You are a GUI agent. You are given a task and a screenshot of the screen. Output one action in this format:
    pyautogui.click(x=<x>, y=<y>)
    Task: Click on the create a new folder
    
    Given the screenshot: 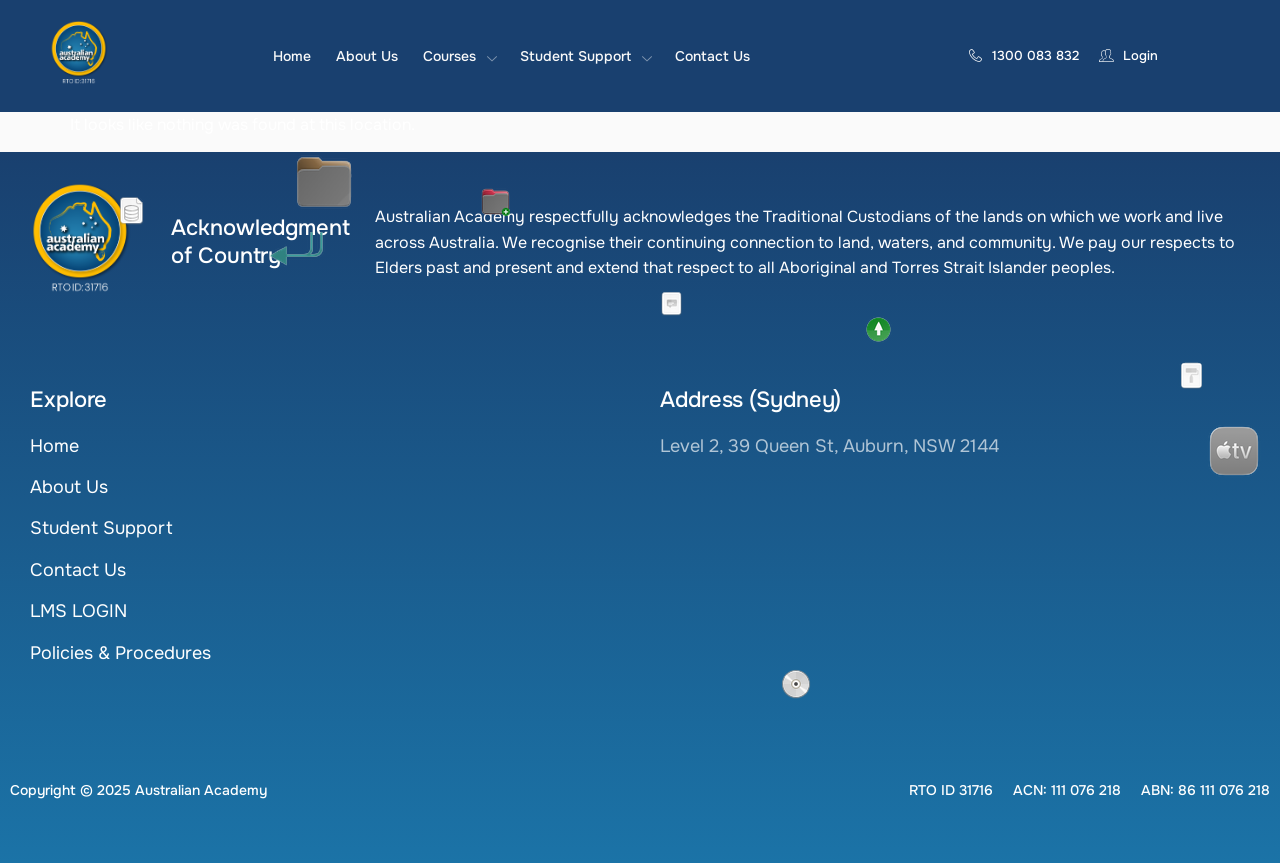 What is the action you would take?
    pyautogui.click(x=495, y=201)
    